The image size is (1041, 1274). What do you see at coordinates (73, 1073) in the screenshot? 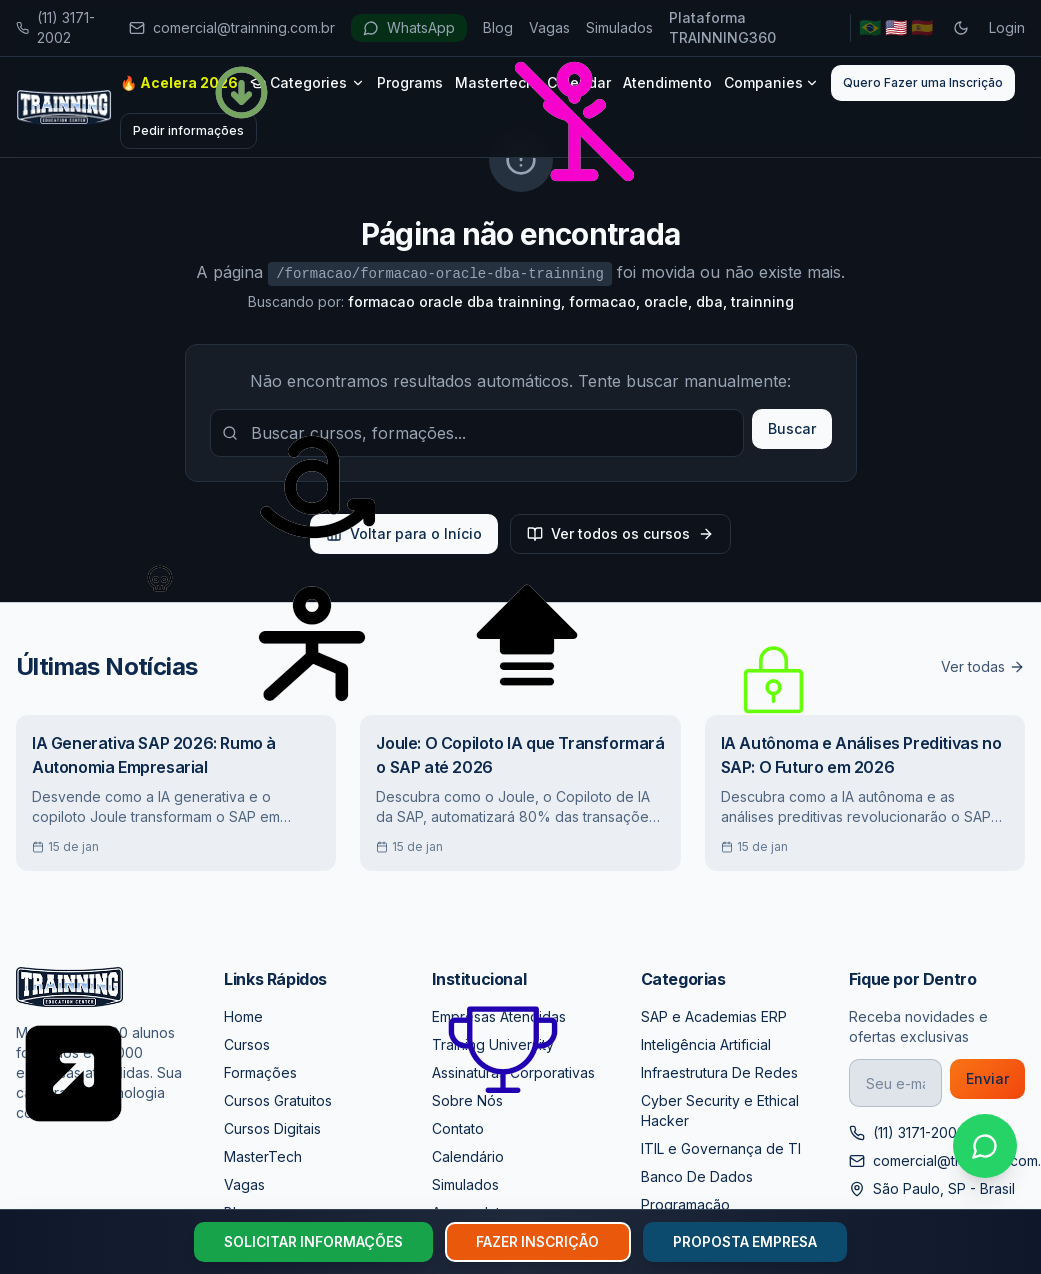
I see `open link in a new window or tab` at bounding box center [73, 1073].